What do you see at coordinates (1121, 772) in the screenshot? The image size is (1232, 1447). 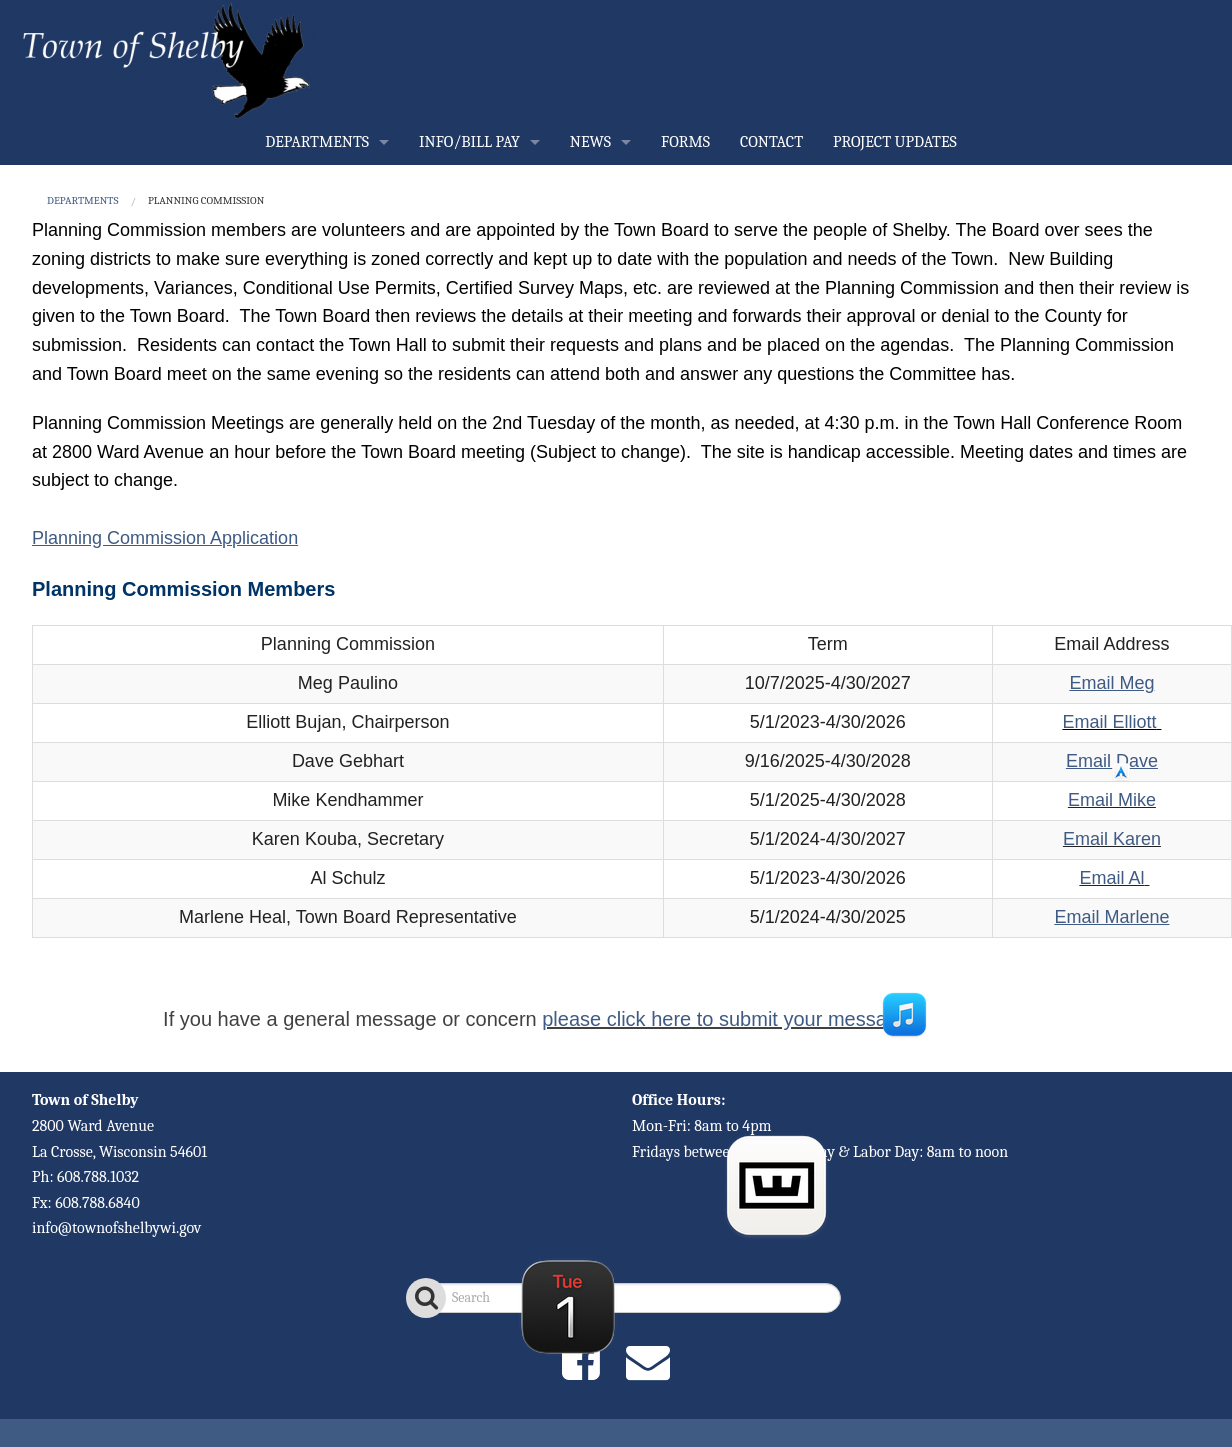 I see `open arch linux application` at bounding box center [1121, 772].